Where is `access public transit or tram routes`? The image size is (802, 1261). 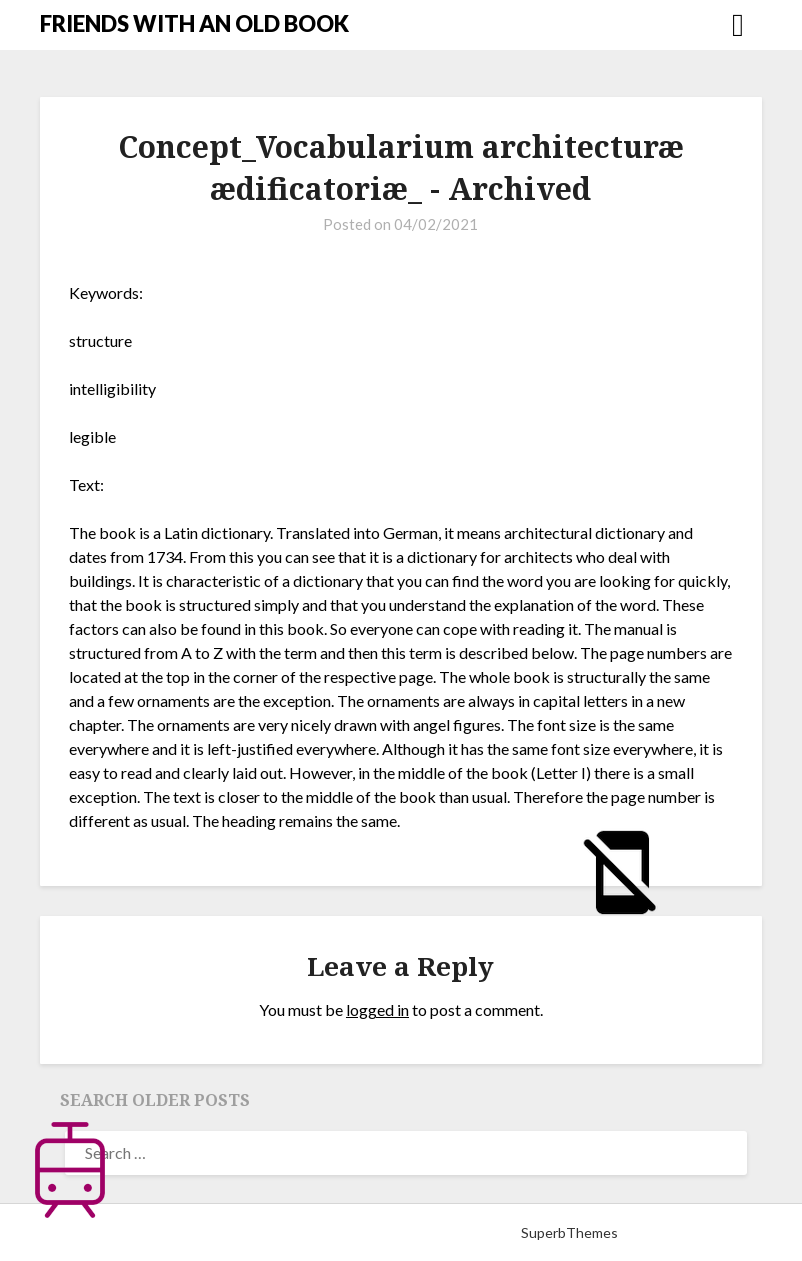
access public transit or tram routes is located at coordinates (70, 1170).